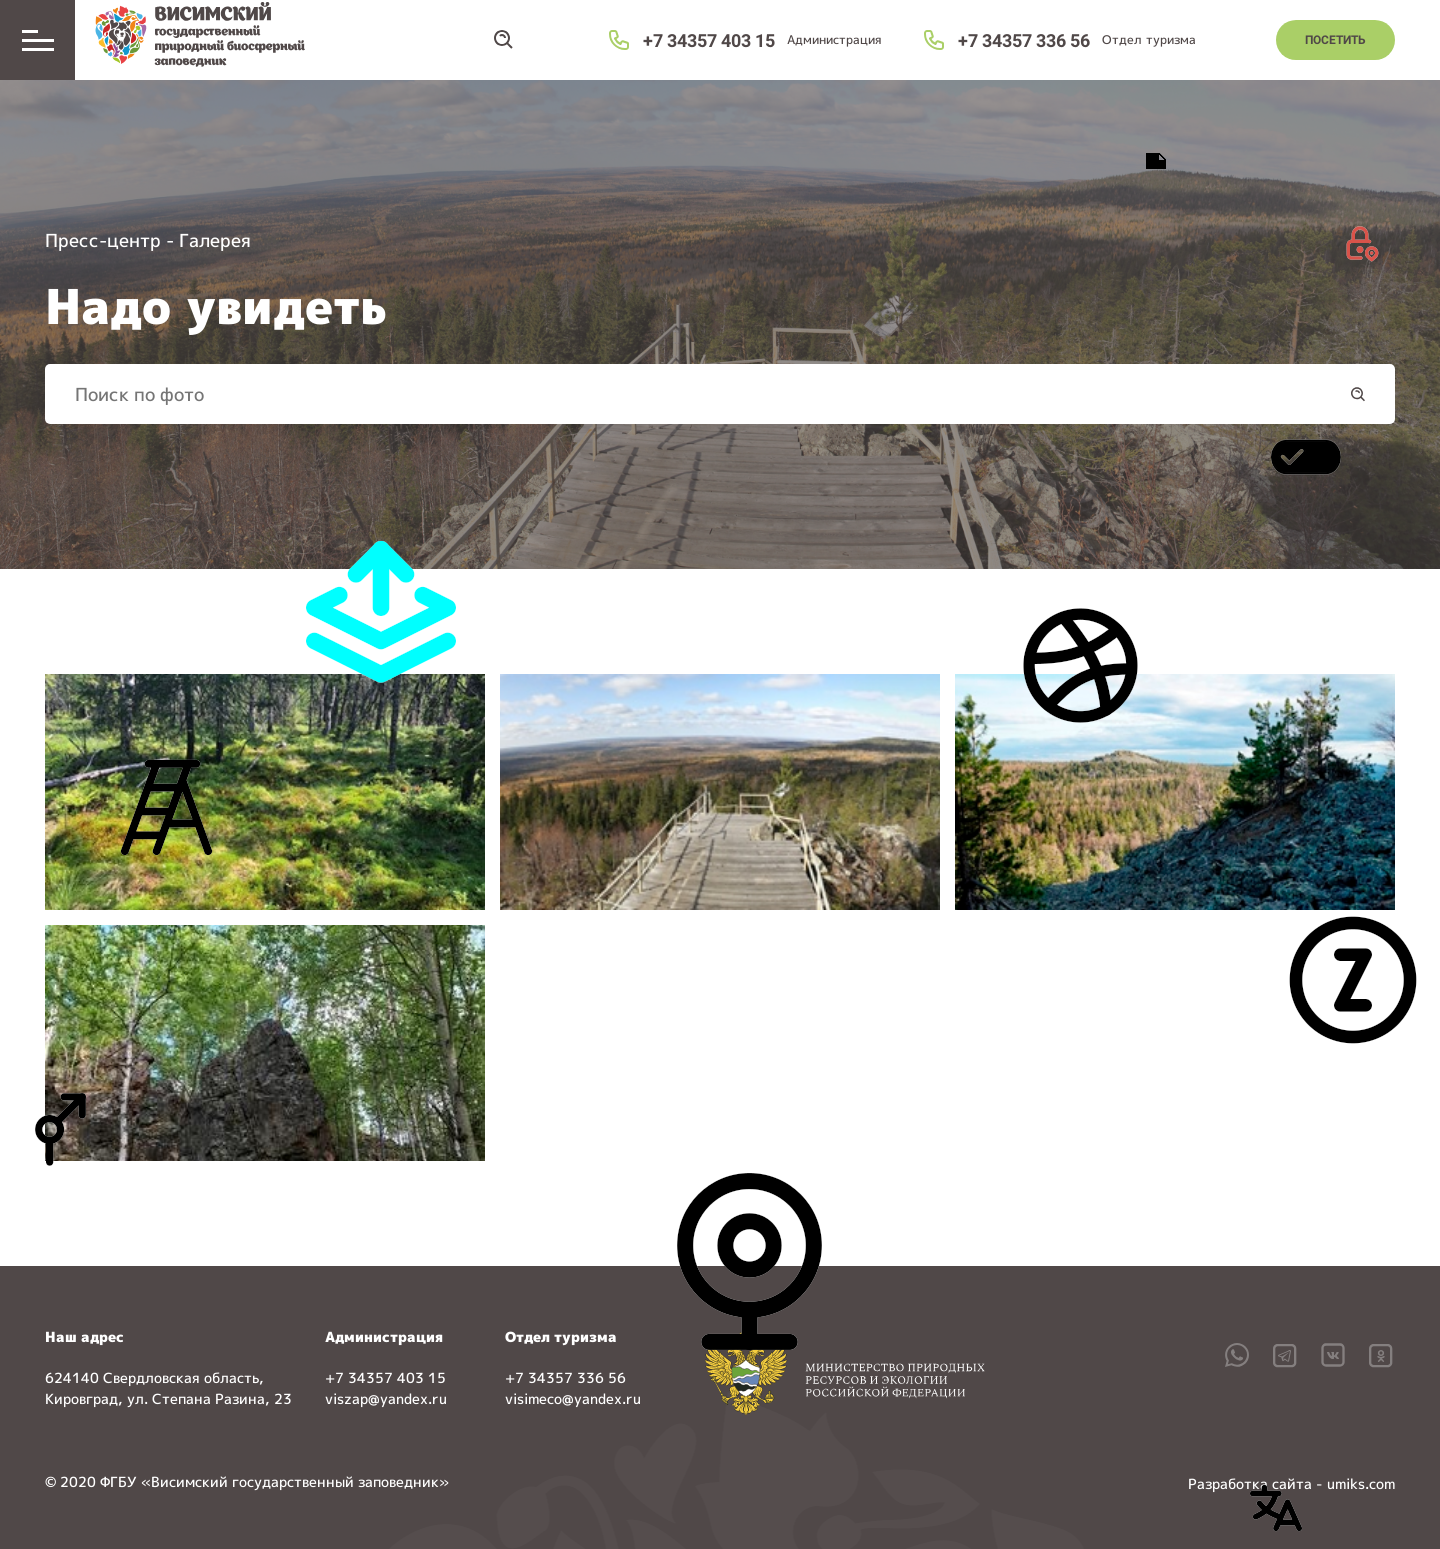 The image size is (1440, 1549). I want to click on access webcam or camera settings, so click(749, 1261).